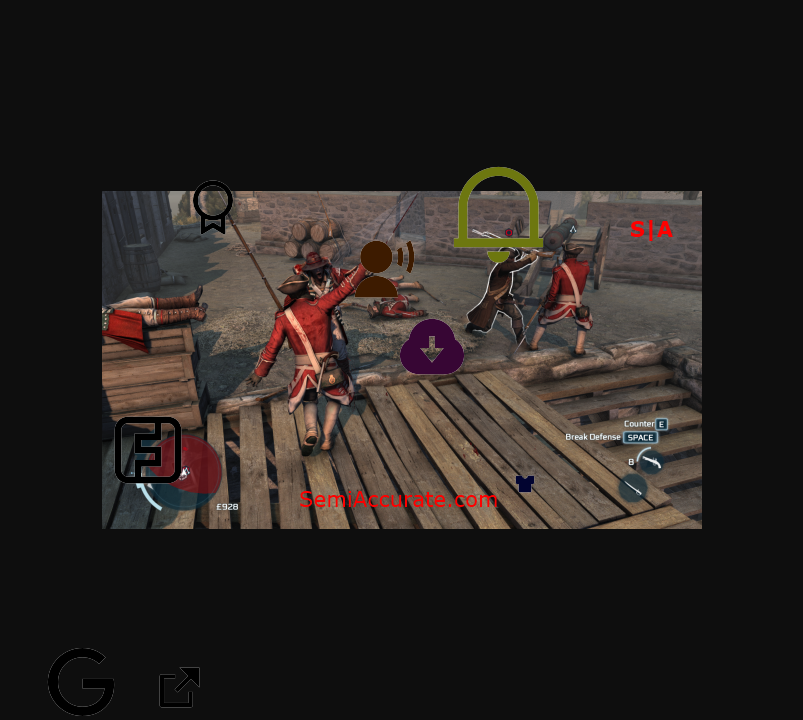 This screenshot has height=720, width=803. Describe the element at coordinates (81, 682) in the screenshot. I see `sign in with Google` at that location.